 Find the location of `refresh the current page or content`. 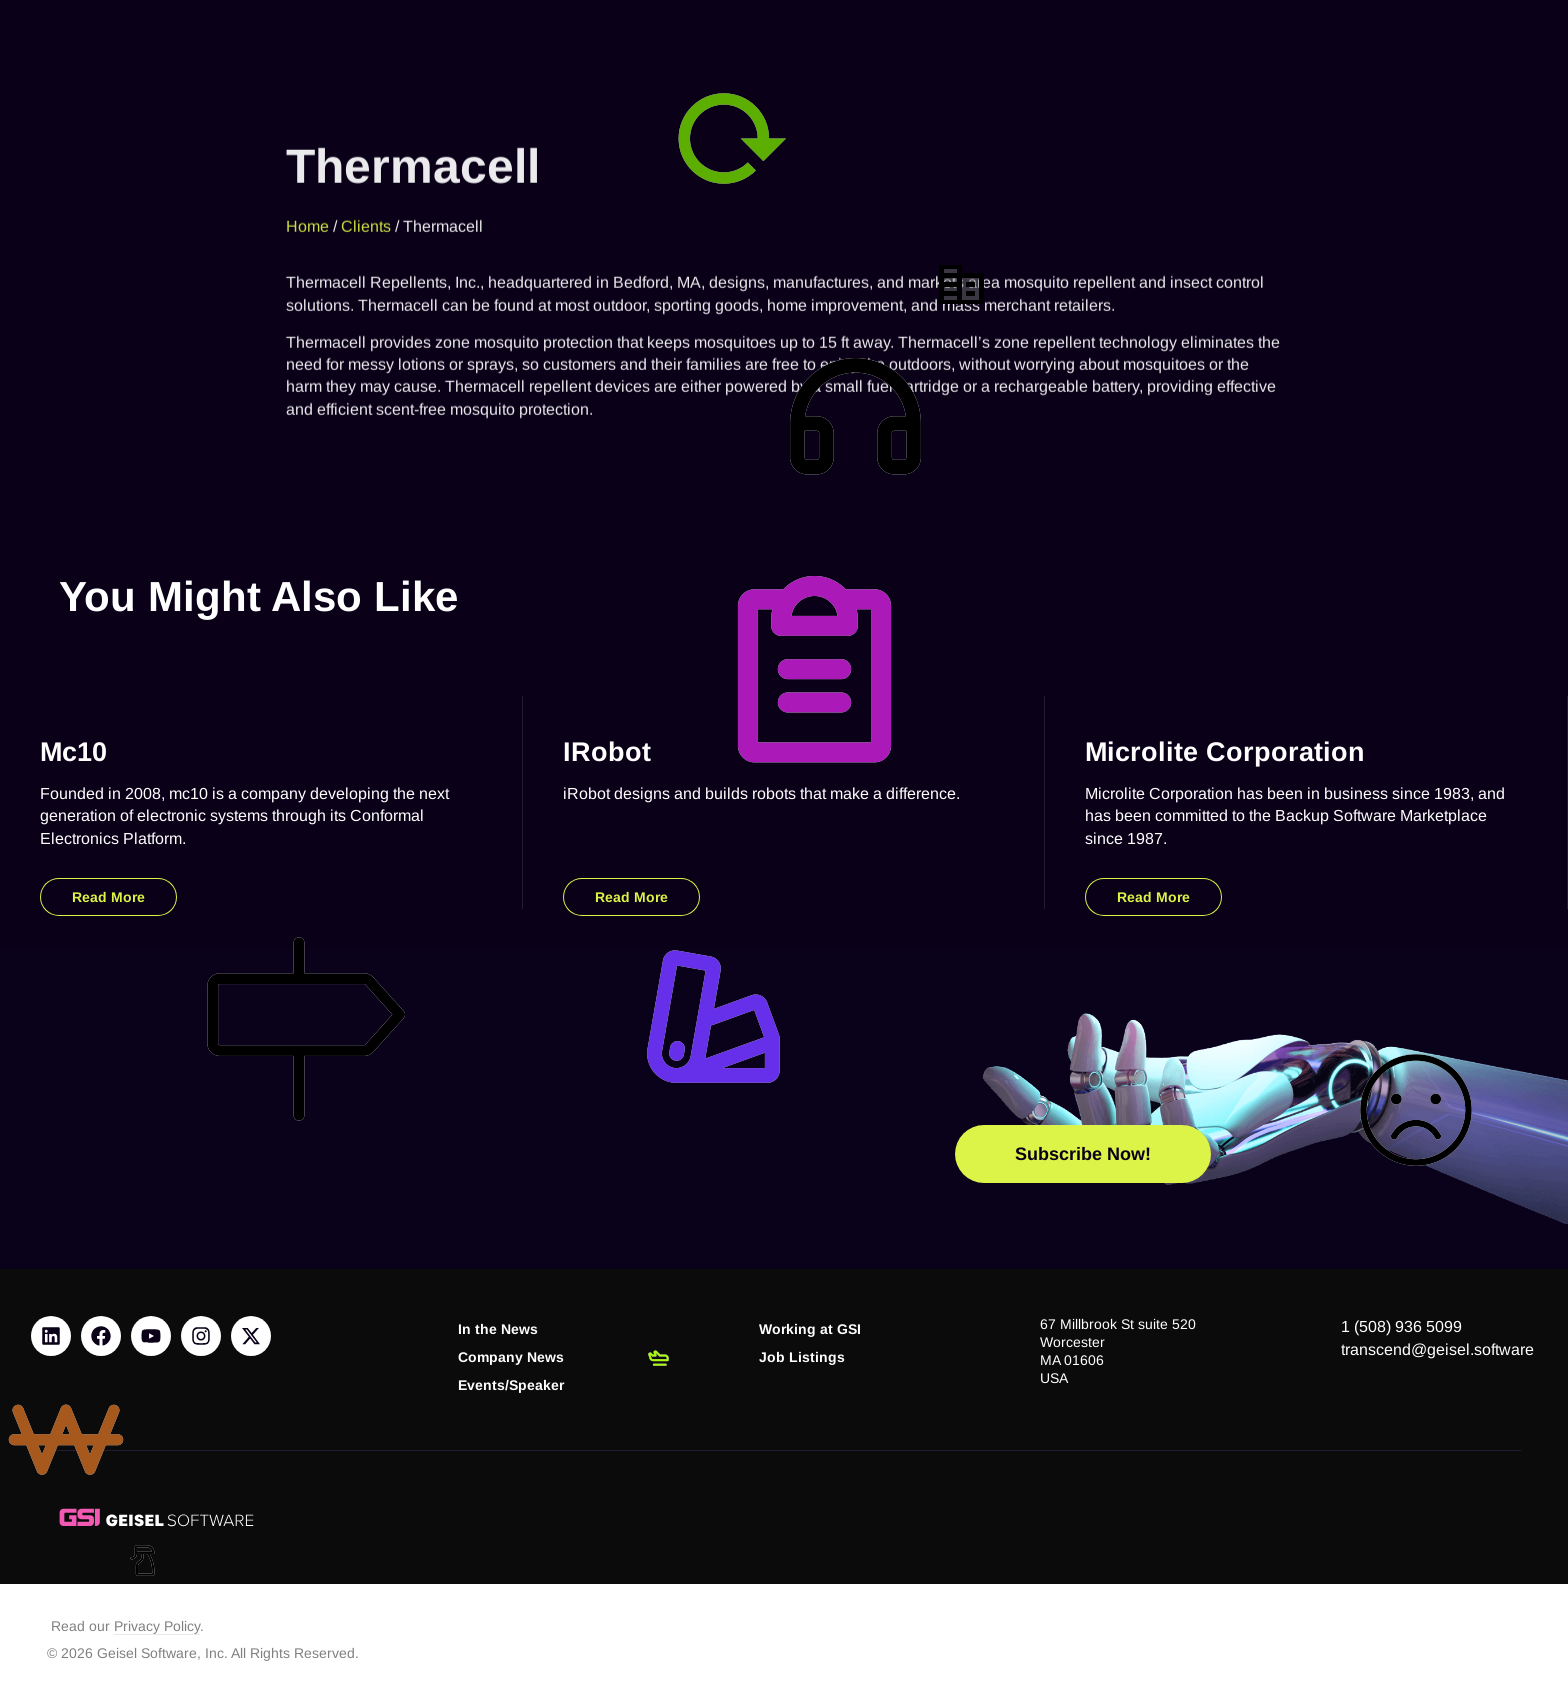

refresh the current page or content is located at coordinates (729, 138).